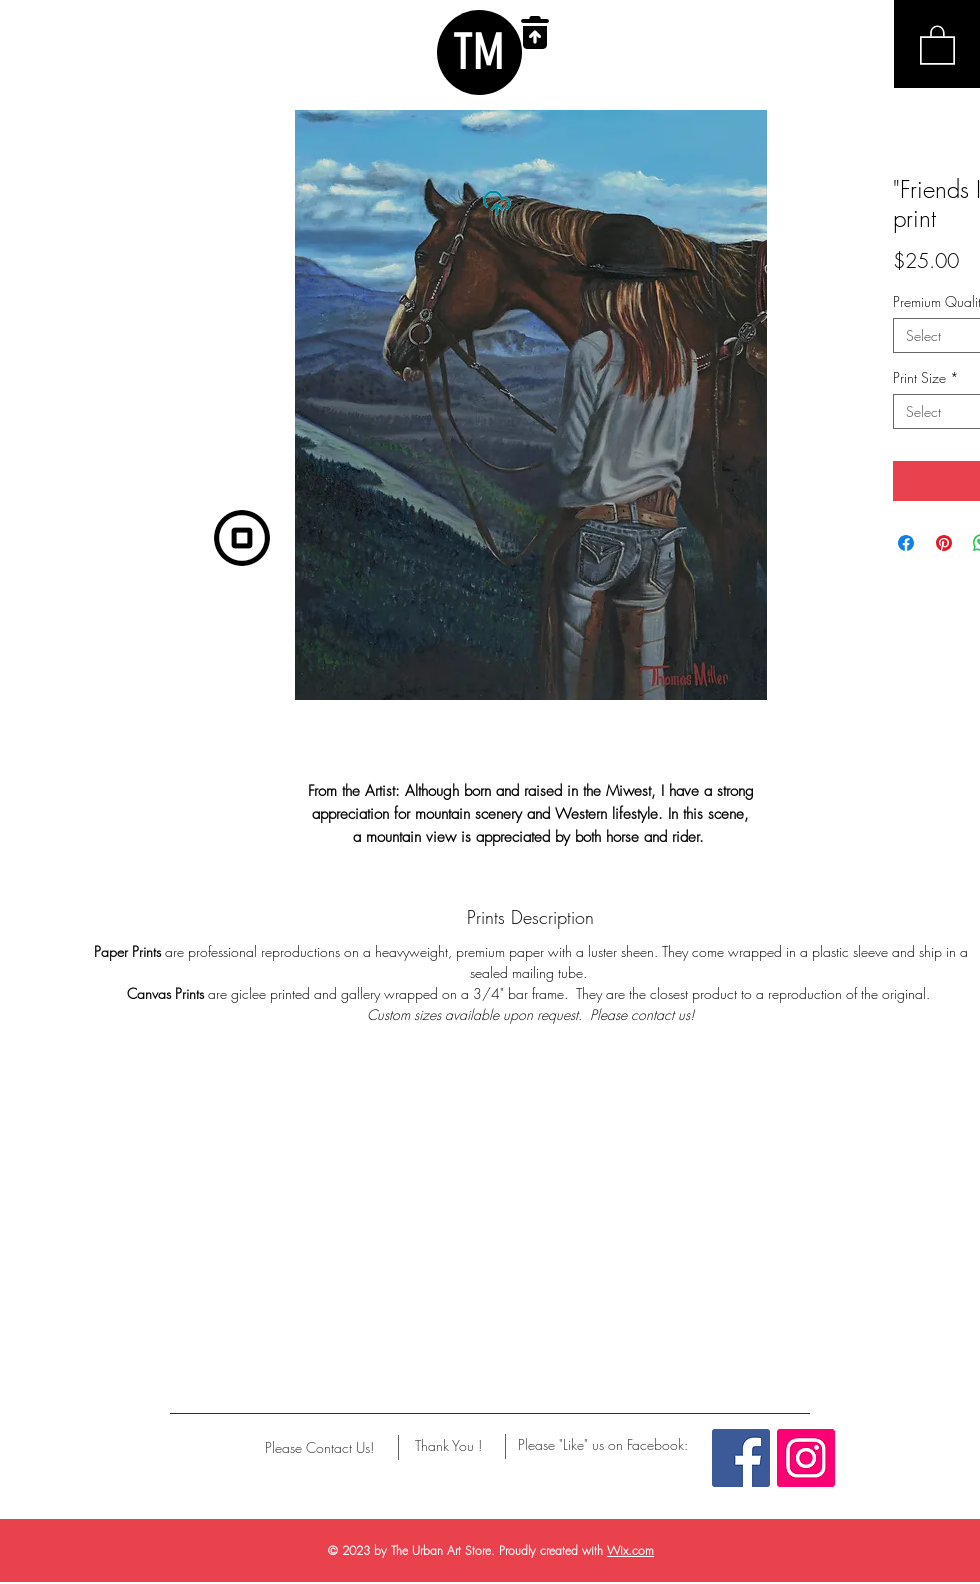 The width and height of the screenshot is (980, 1584). What do you see at coordinates (242, 538) in the screenshot?
I see `stop media playback` at bounding box center [242, 538].